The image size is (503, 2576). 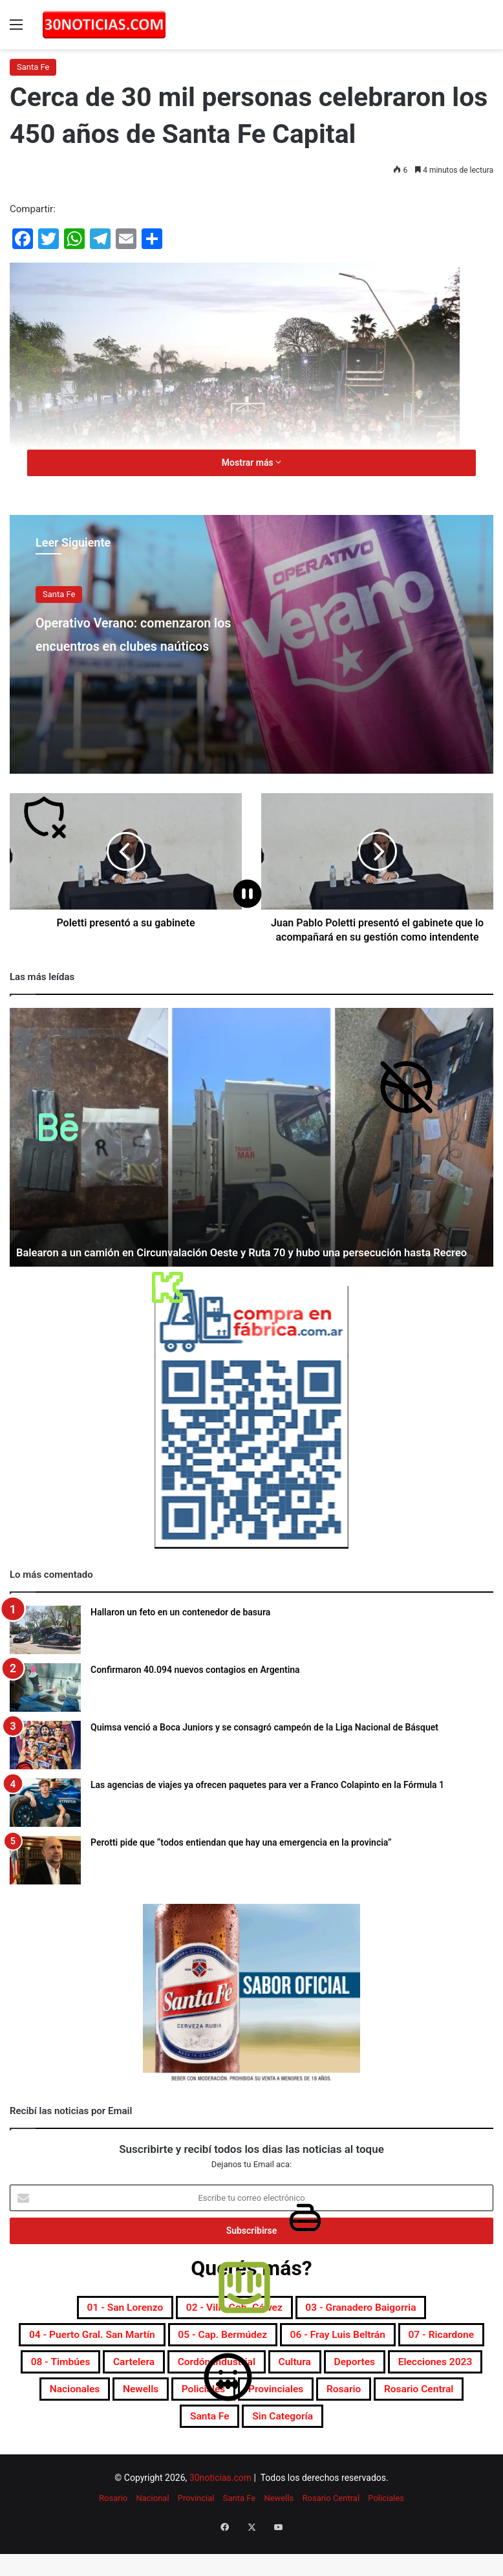 I want to click on visit kick streaming platform, so click(x=167, y=1287).